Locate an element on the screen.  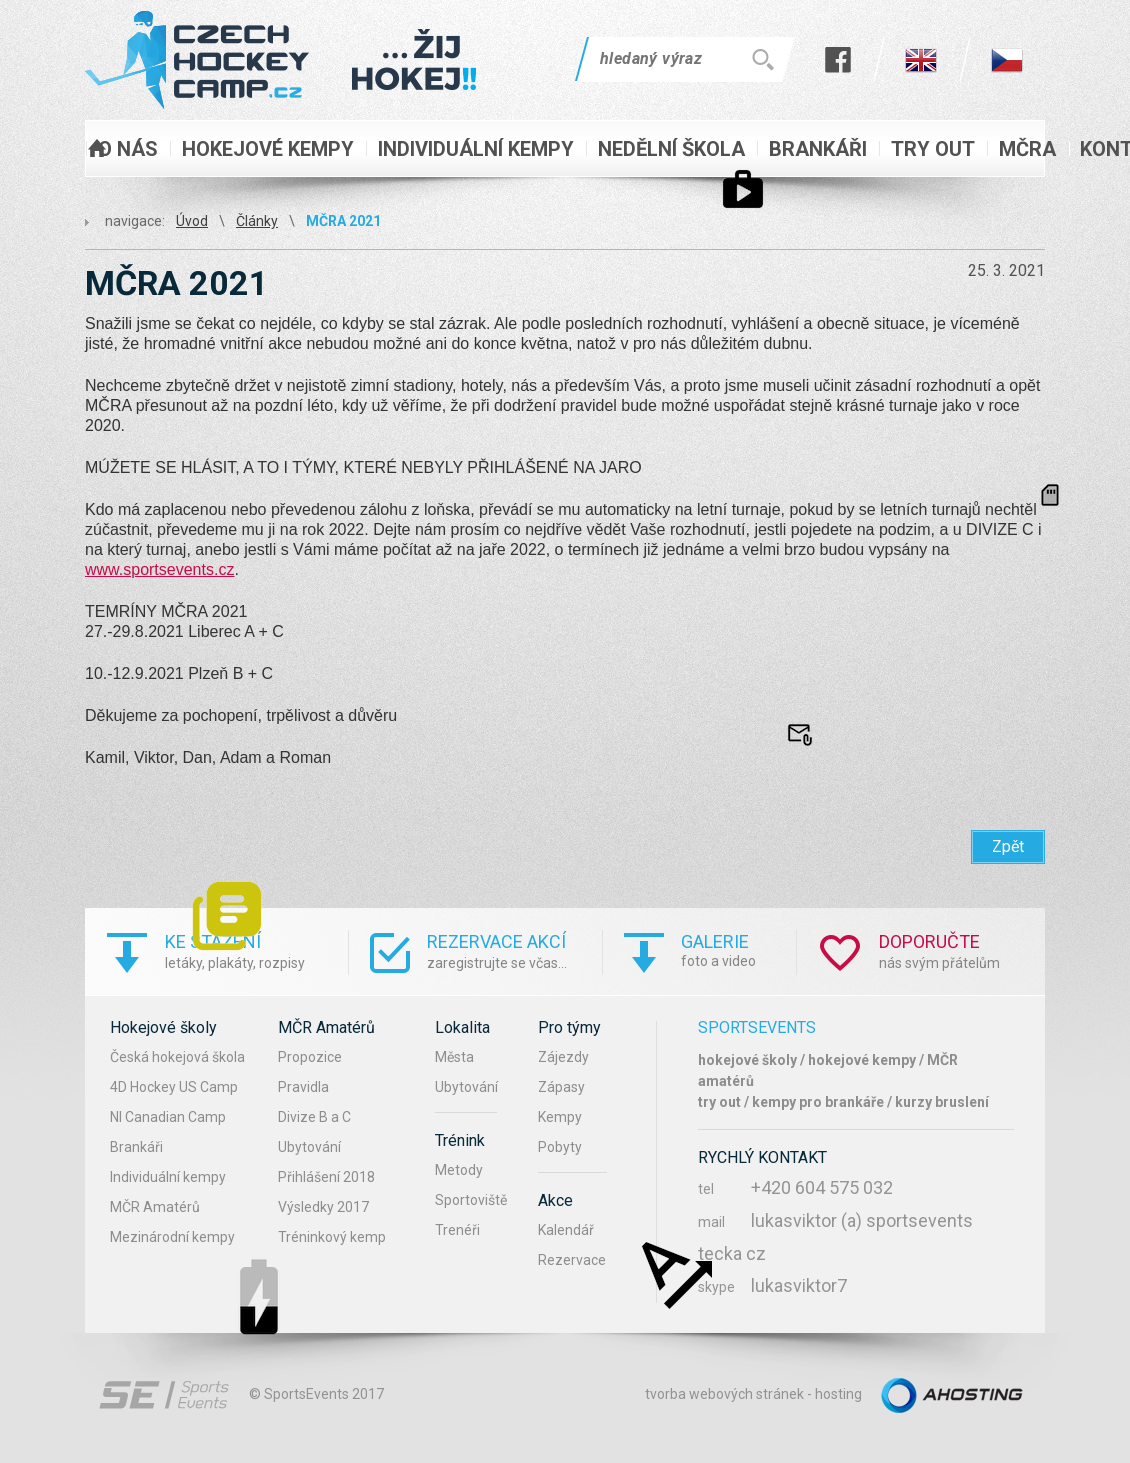
access SD card storage is located at coordinates (1050, 495).